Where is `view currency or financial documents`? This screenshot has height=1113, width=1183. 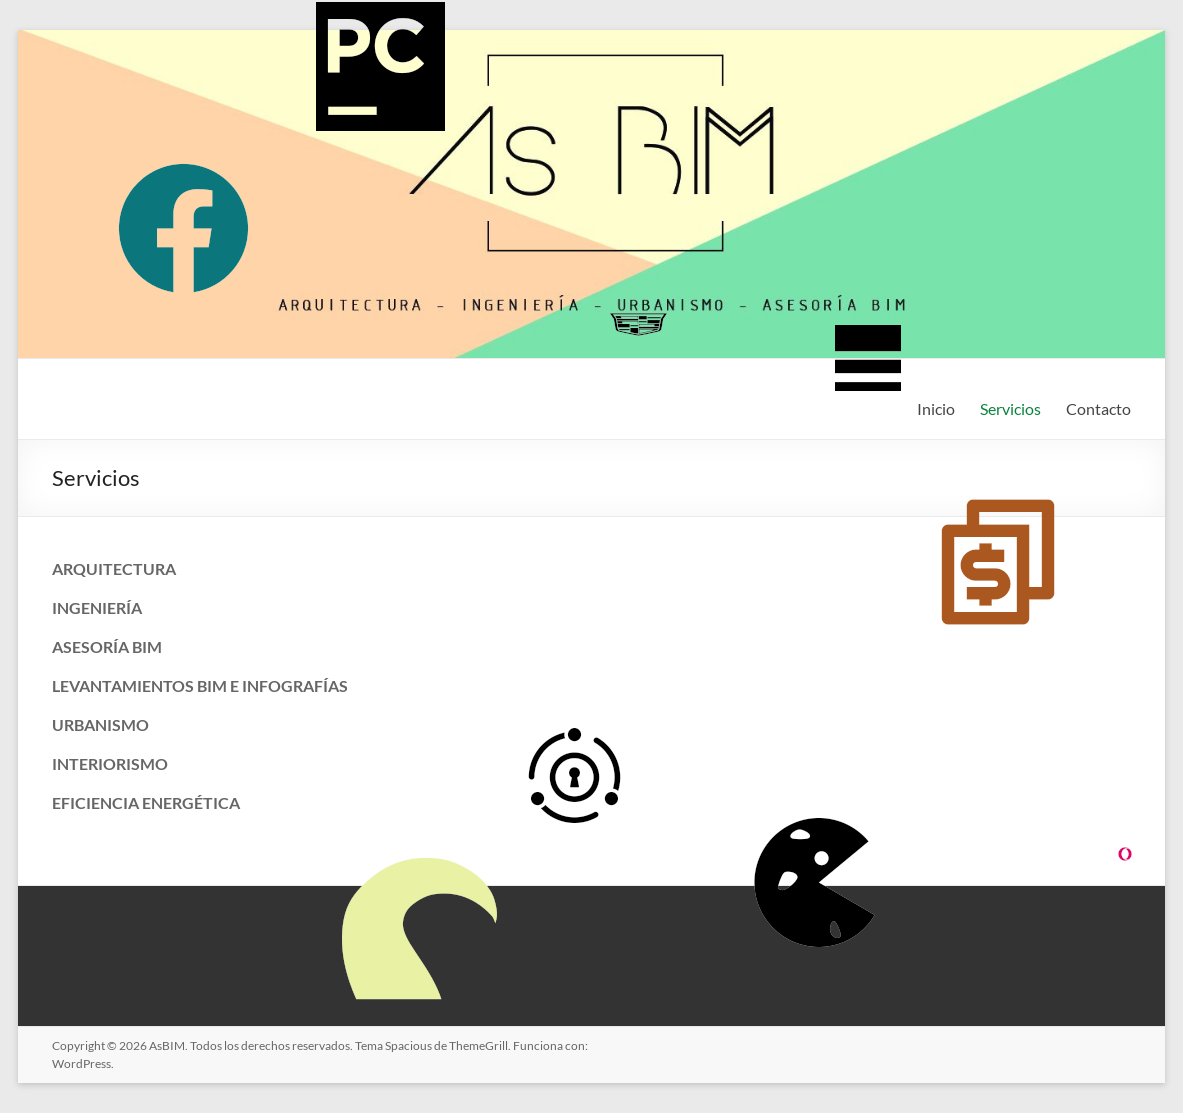 view currency or financial documents is located at coordinates (998, 562).